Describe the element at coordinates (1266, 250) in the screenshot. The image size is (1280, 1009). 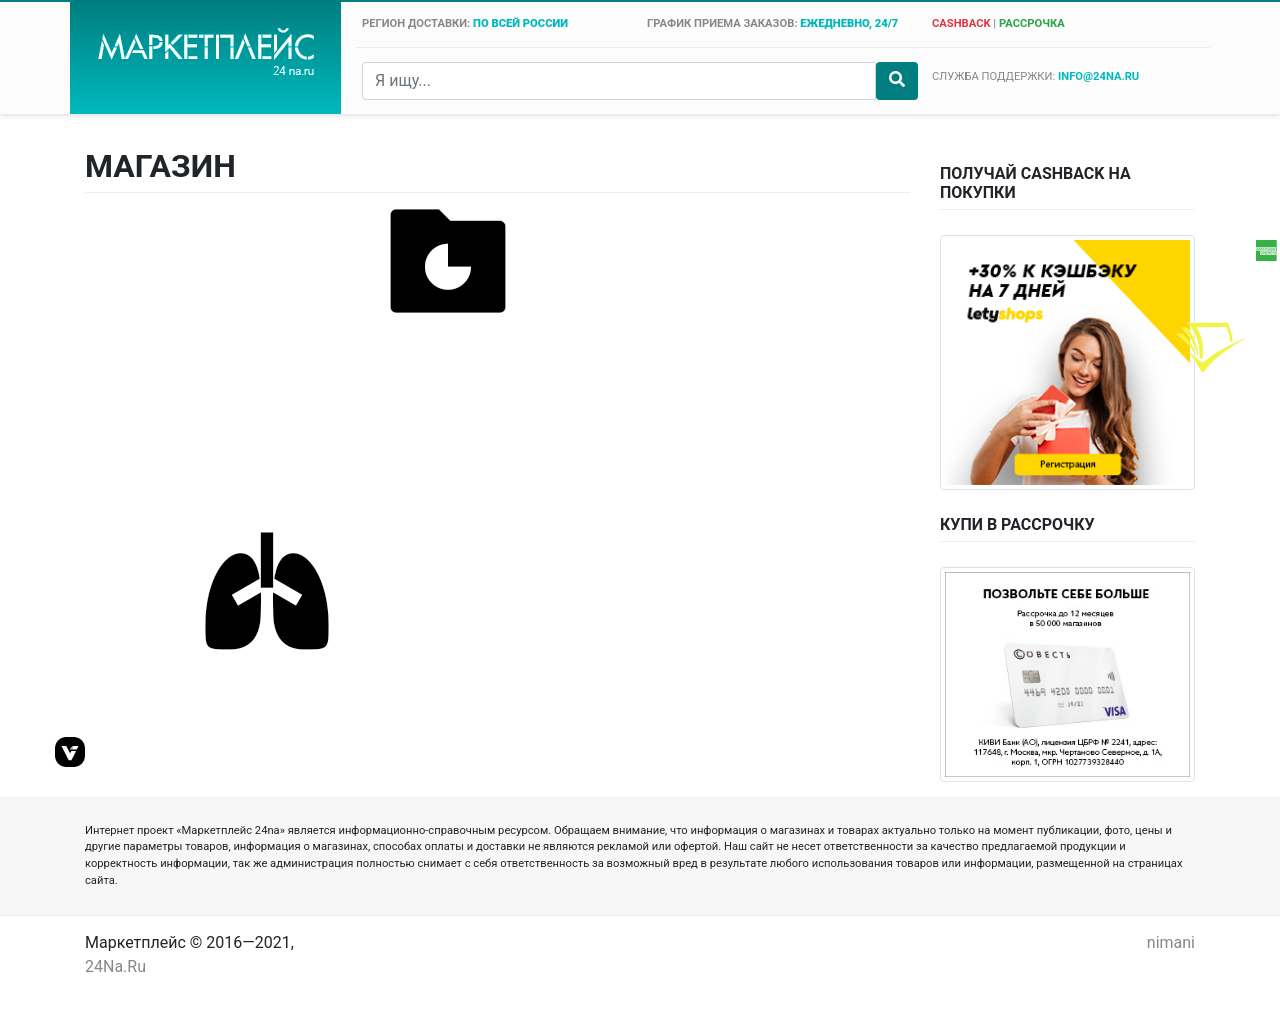
I see `pay with American Express` at that location.